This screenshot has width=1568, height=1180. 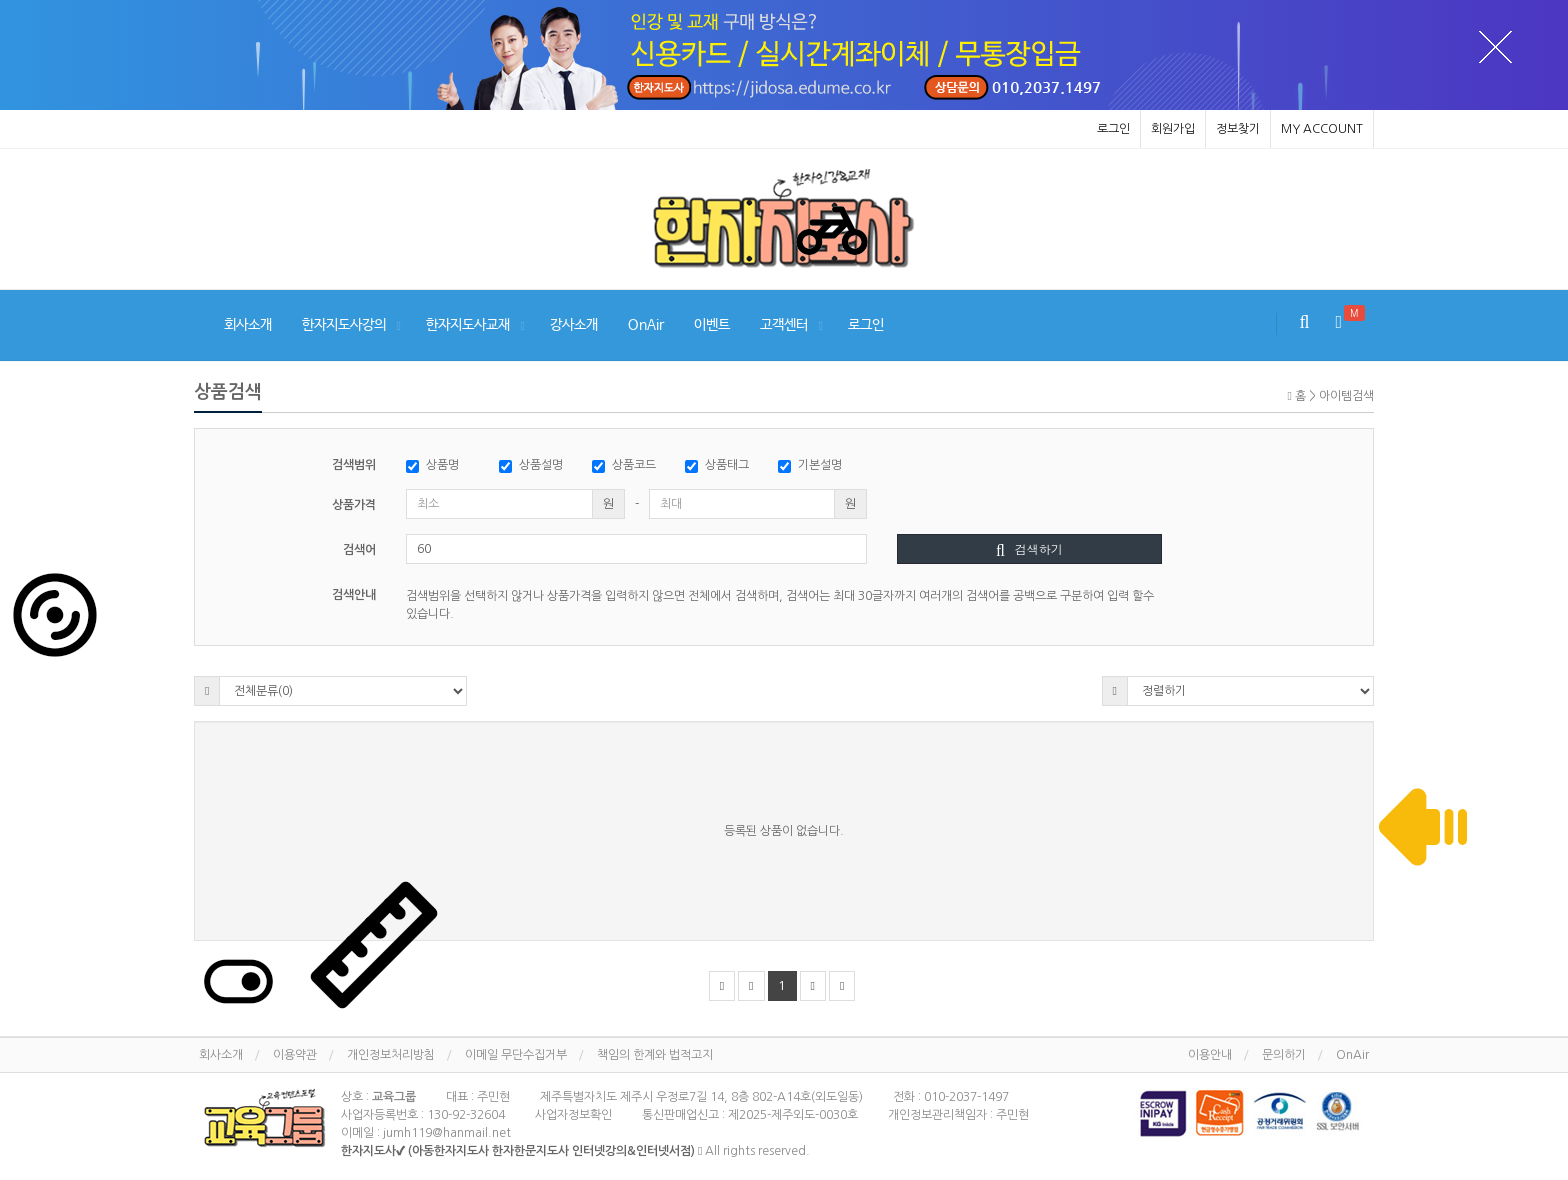 I want to click on go back to previous section, so click(x=1422, y=827).